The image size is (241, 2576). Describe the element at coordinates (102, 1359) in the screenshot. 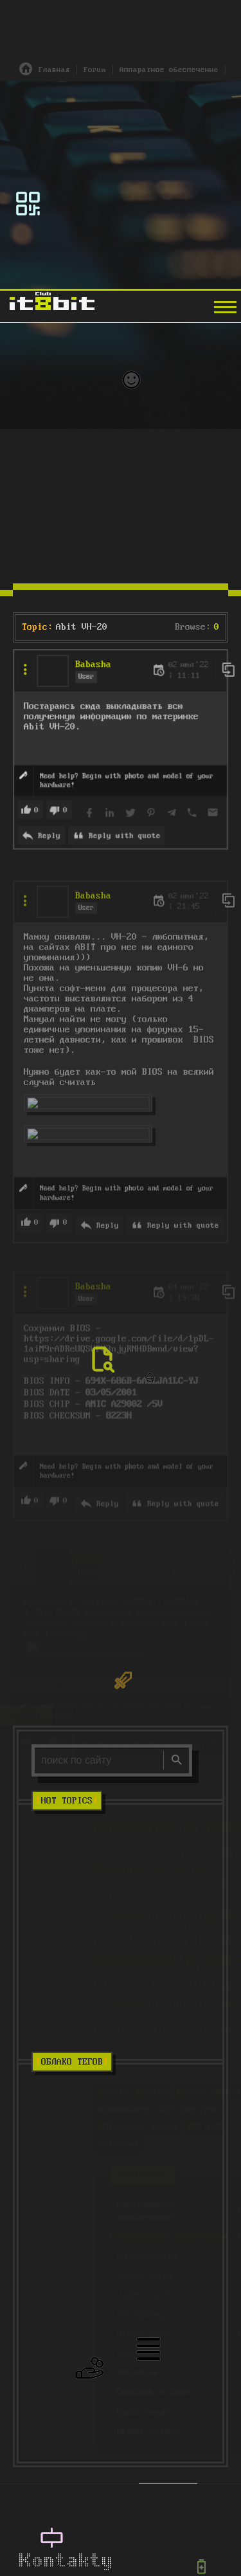

I see `search within a document` at that location.